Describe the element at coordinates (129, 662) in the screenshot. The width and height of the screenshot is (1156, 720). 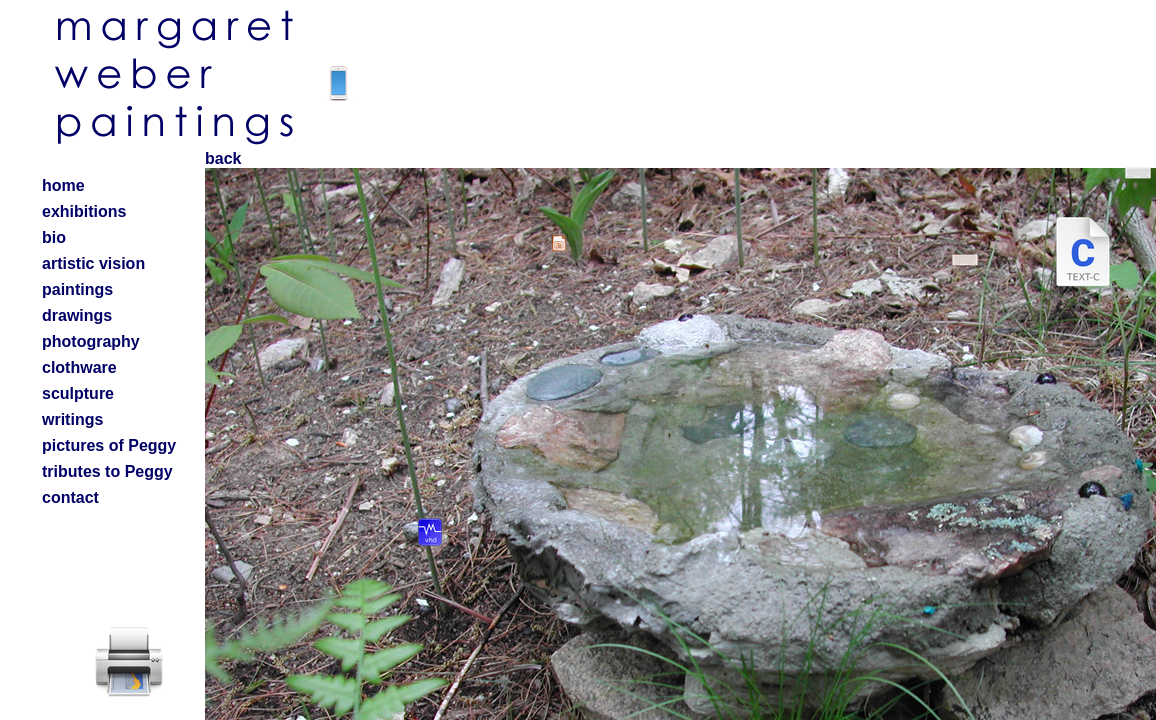
I see `access printer settings and preferences` at that location.